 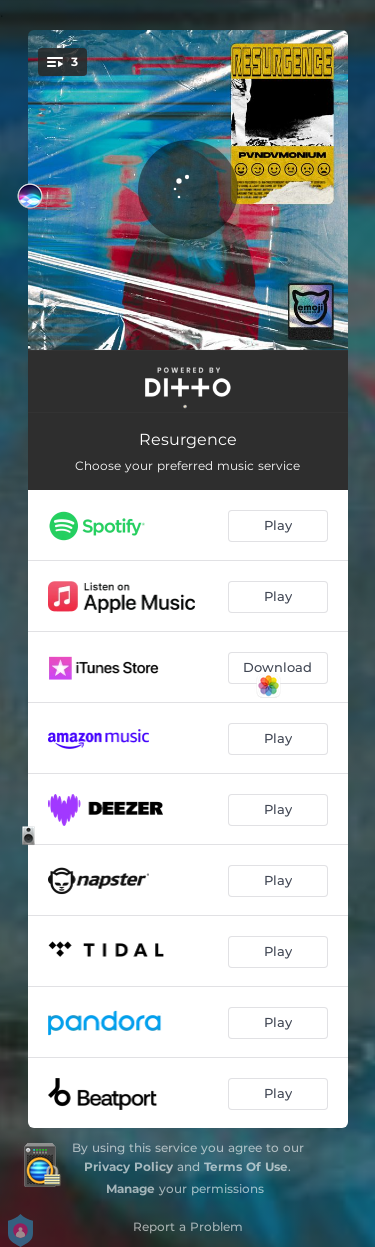 What do you see at coordinates (40, 1165) in the screenshot?
I see `locked RAID 0 storage array` at bounding box center [40, 1165].